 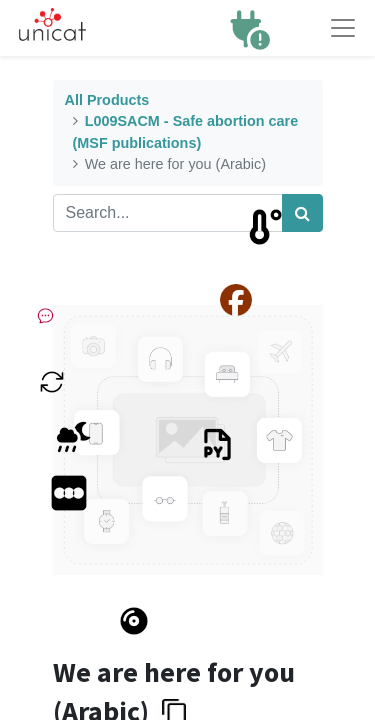 I want to click on open Facebook app, so click(x=236, y=300).